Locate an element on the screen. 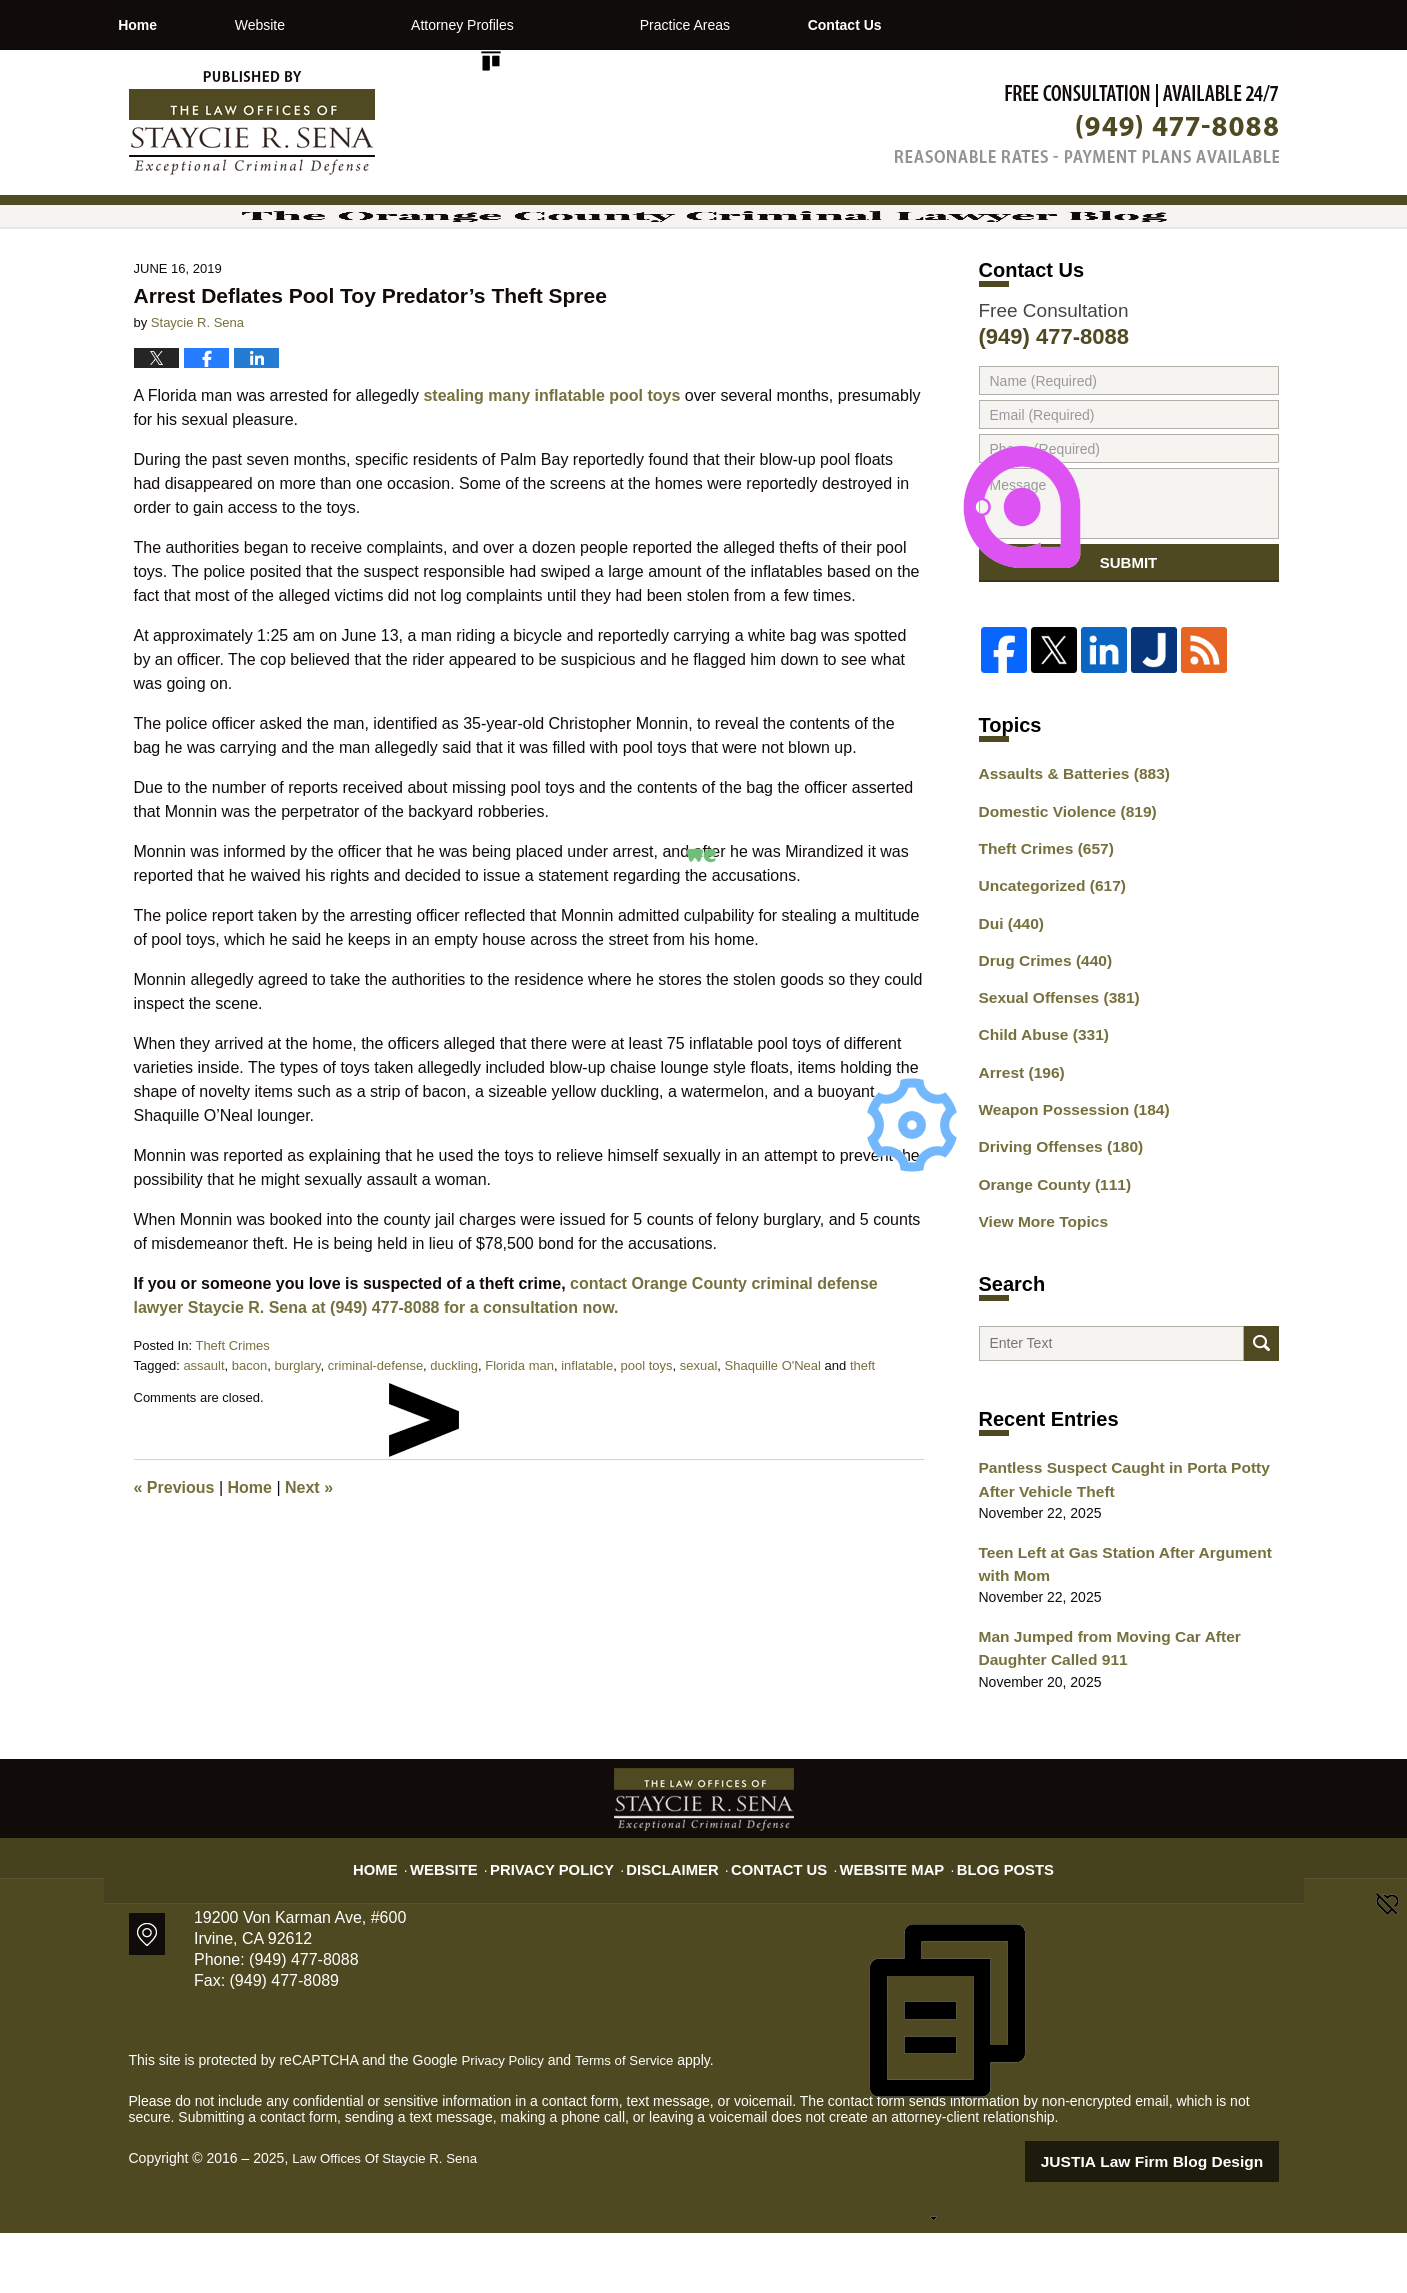 This screenshot has height=2293, width=1407. copy file to clipboard is located at coordinates (947, 2010).